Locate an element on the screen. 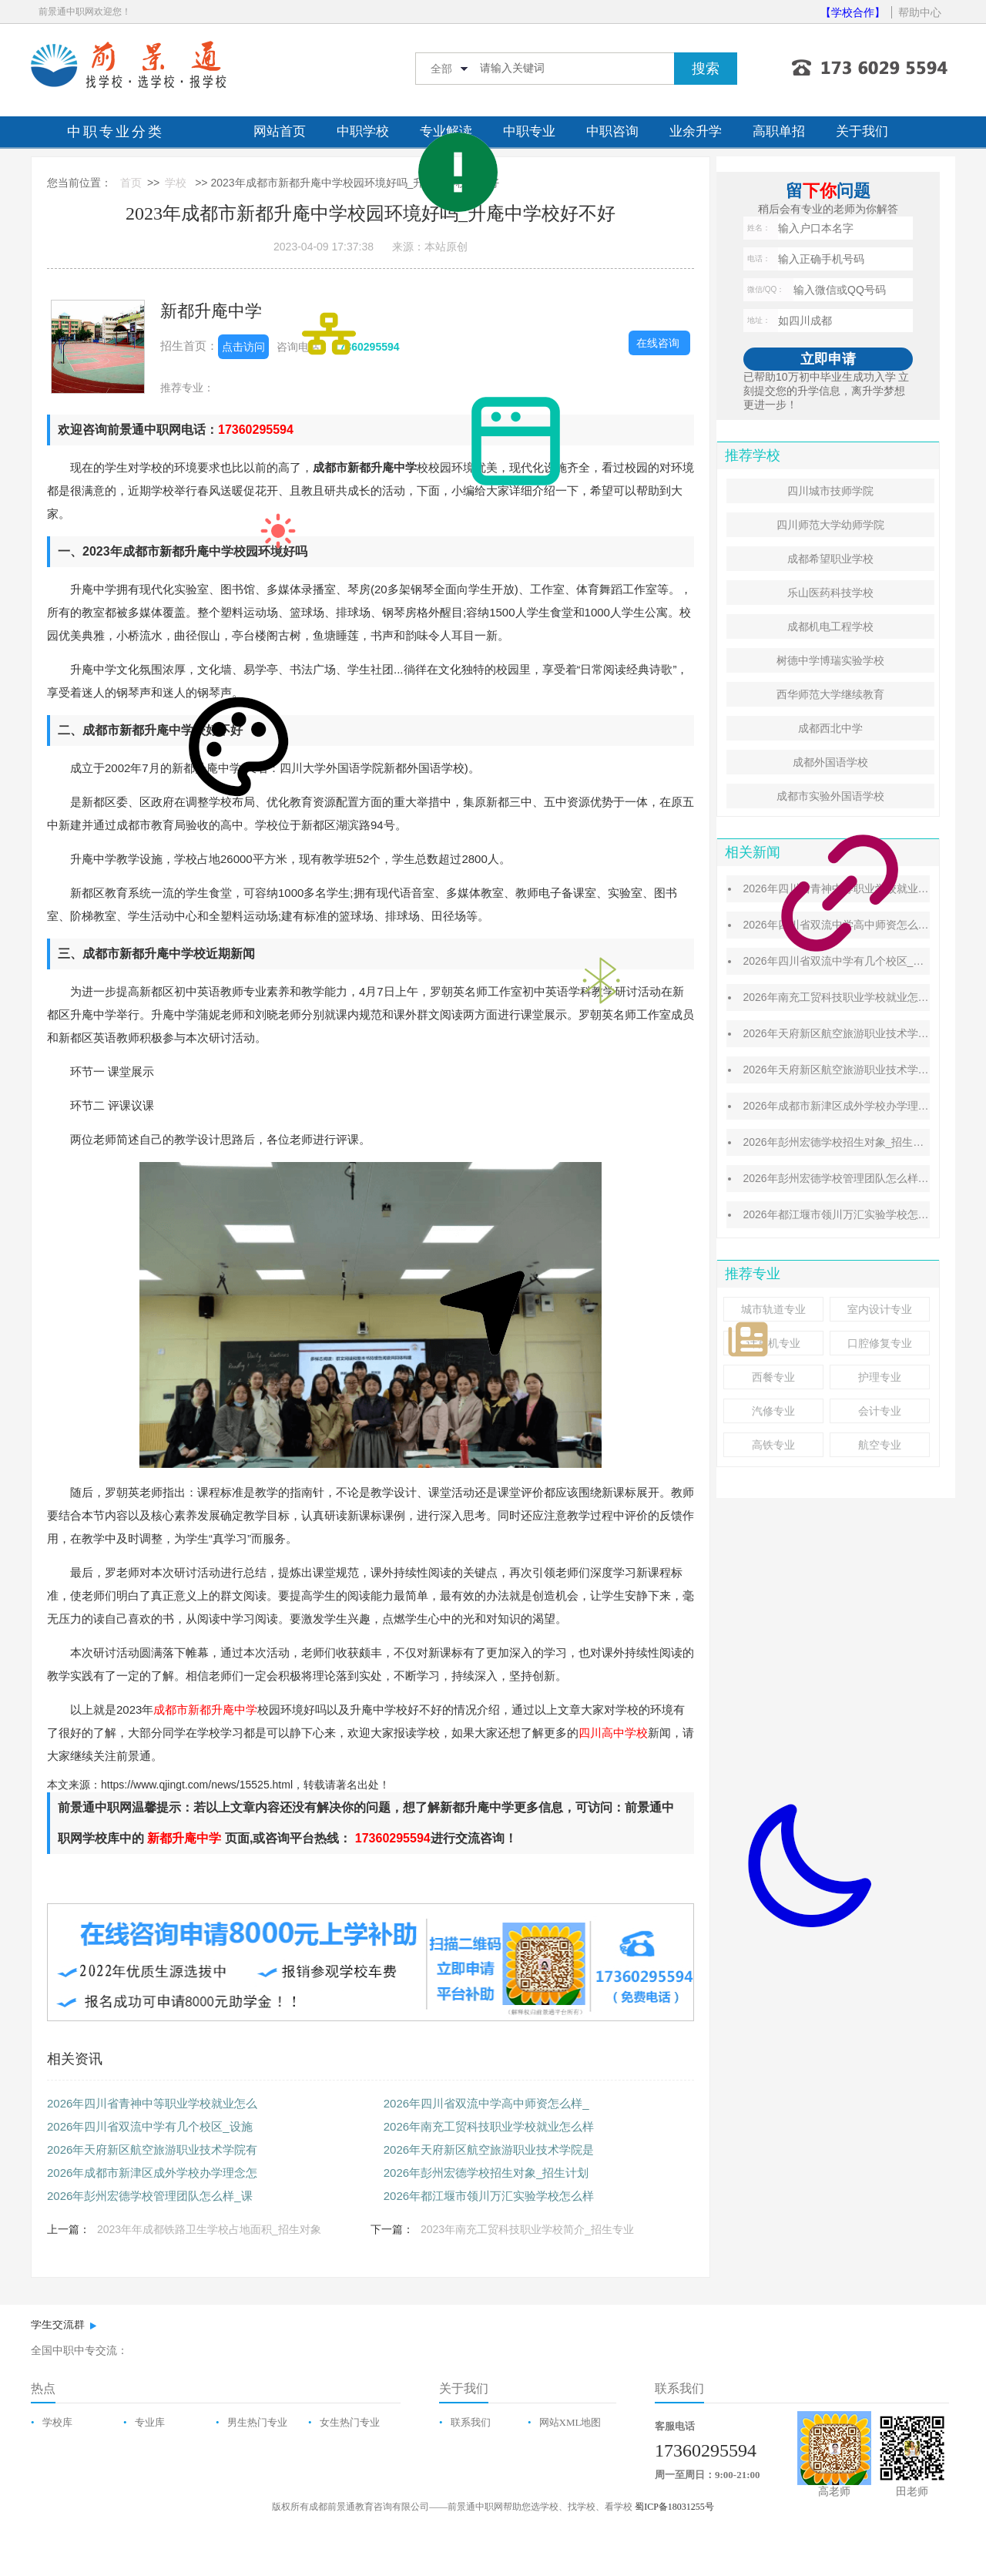 The height and width of the screenshot is (2576, 986). switch to light mode is located at coordinates (278, 531).